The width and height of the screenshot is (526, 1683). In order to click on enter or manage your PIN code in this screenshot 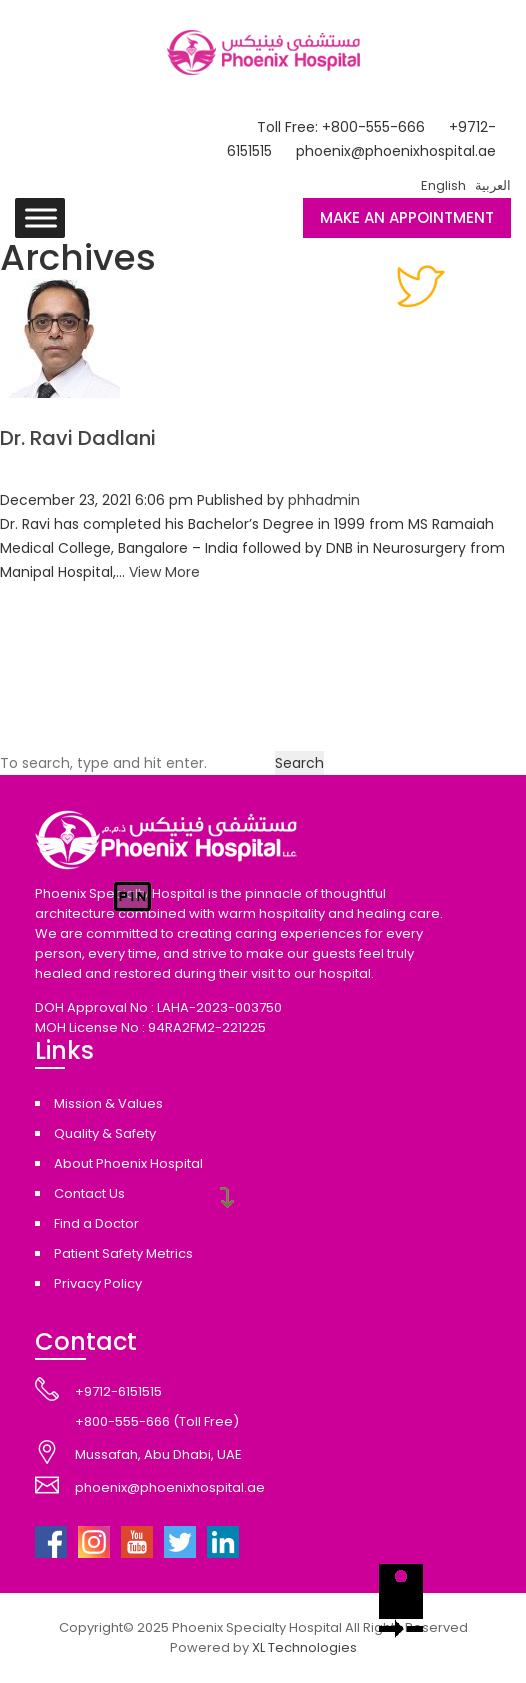, I will do `click(132, 896)`.